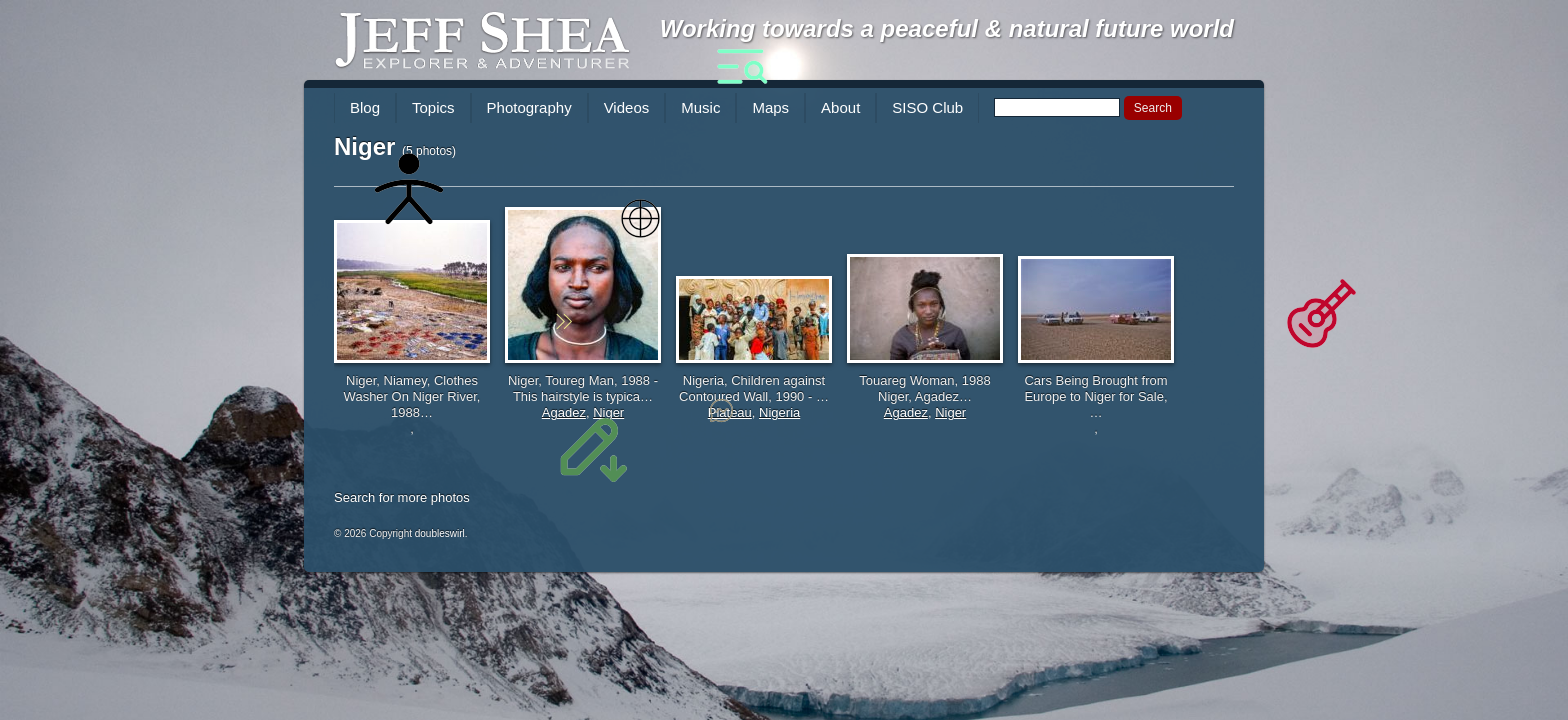 The image size is (1568, 720). What do you see at coordinates (563, 321) in the screenshot?
I see `skip forward or advance to next item` at bounding box center [563, 321].